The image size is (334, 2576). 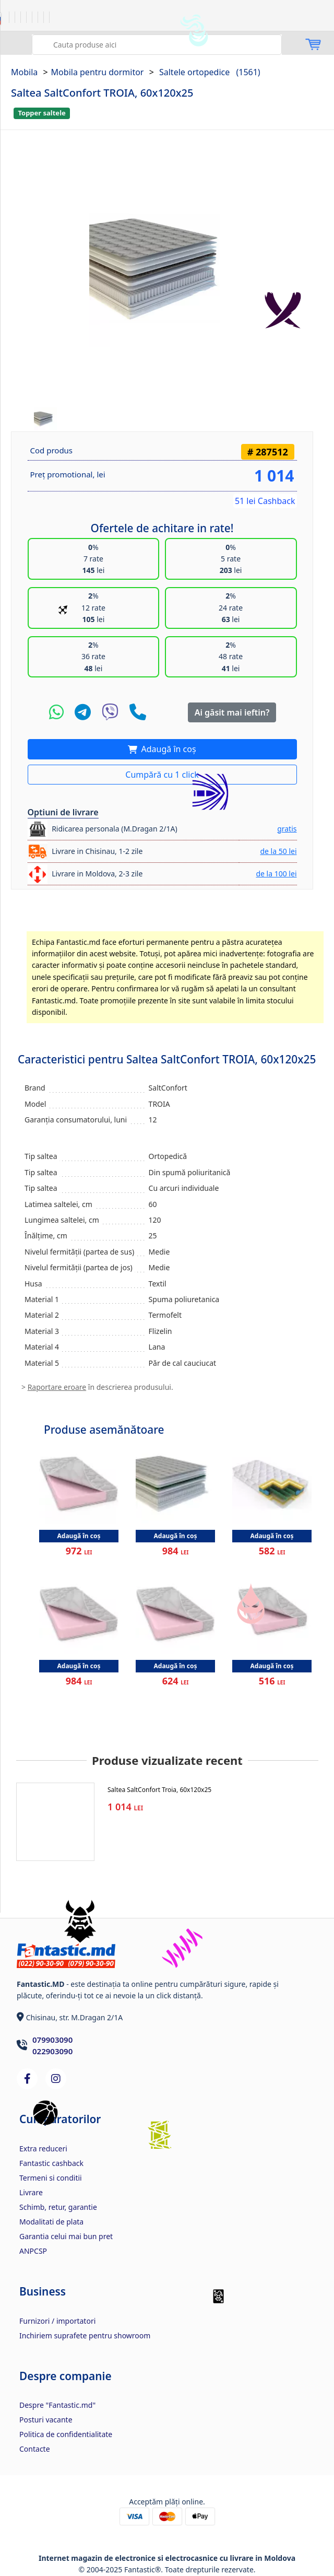 I want to click on indicates high-speed or fast-forward action, so click(x=210, y=792).